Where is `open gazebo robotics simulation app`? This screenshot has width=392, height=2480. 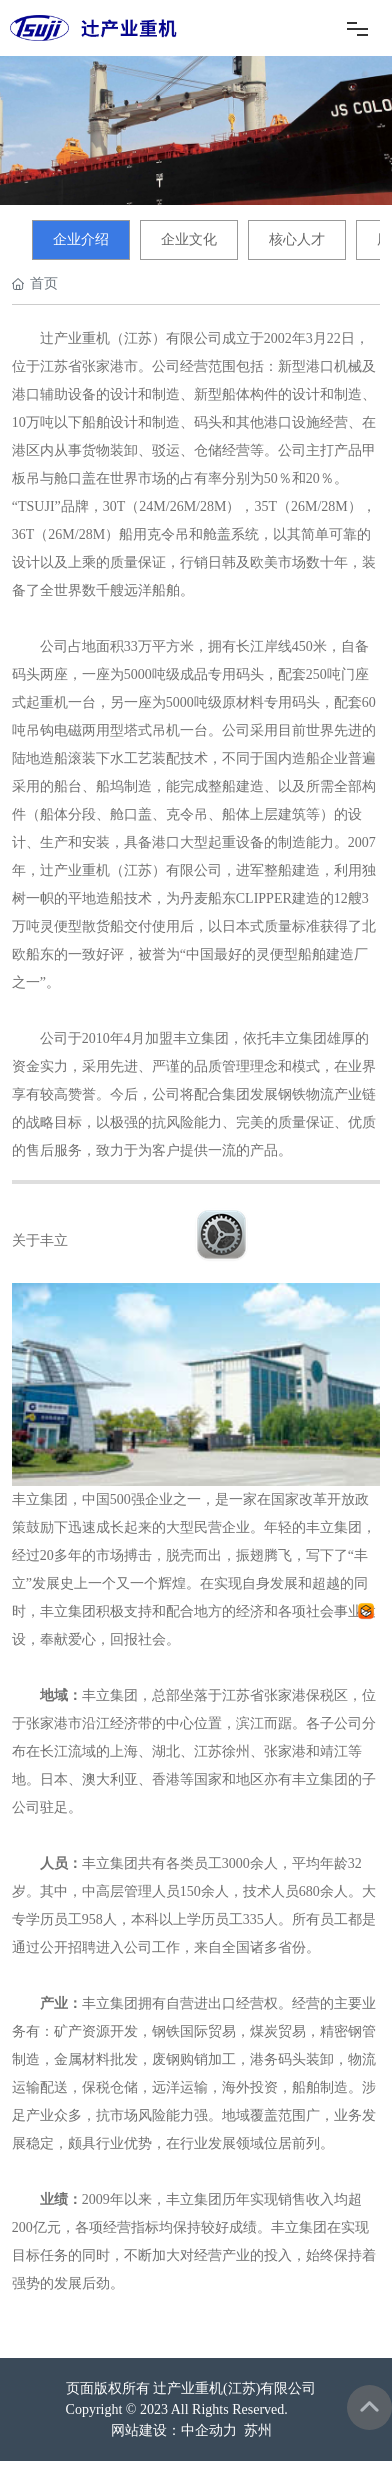 open gazebo robotics simulation app is located at coordinates (366, 1611).